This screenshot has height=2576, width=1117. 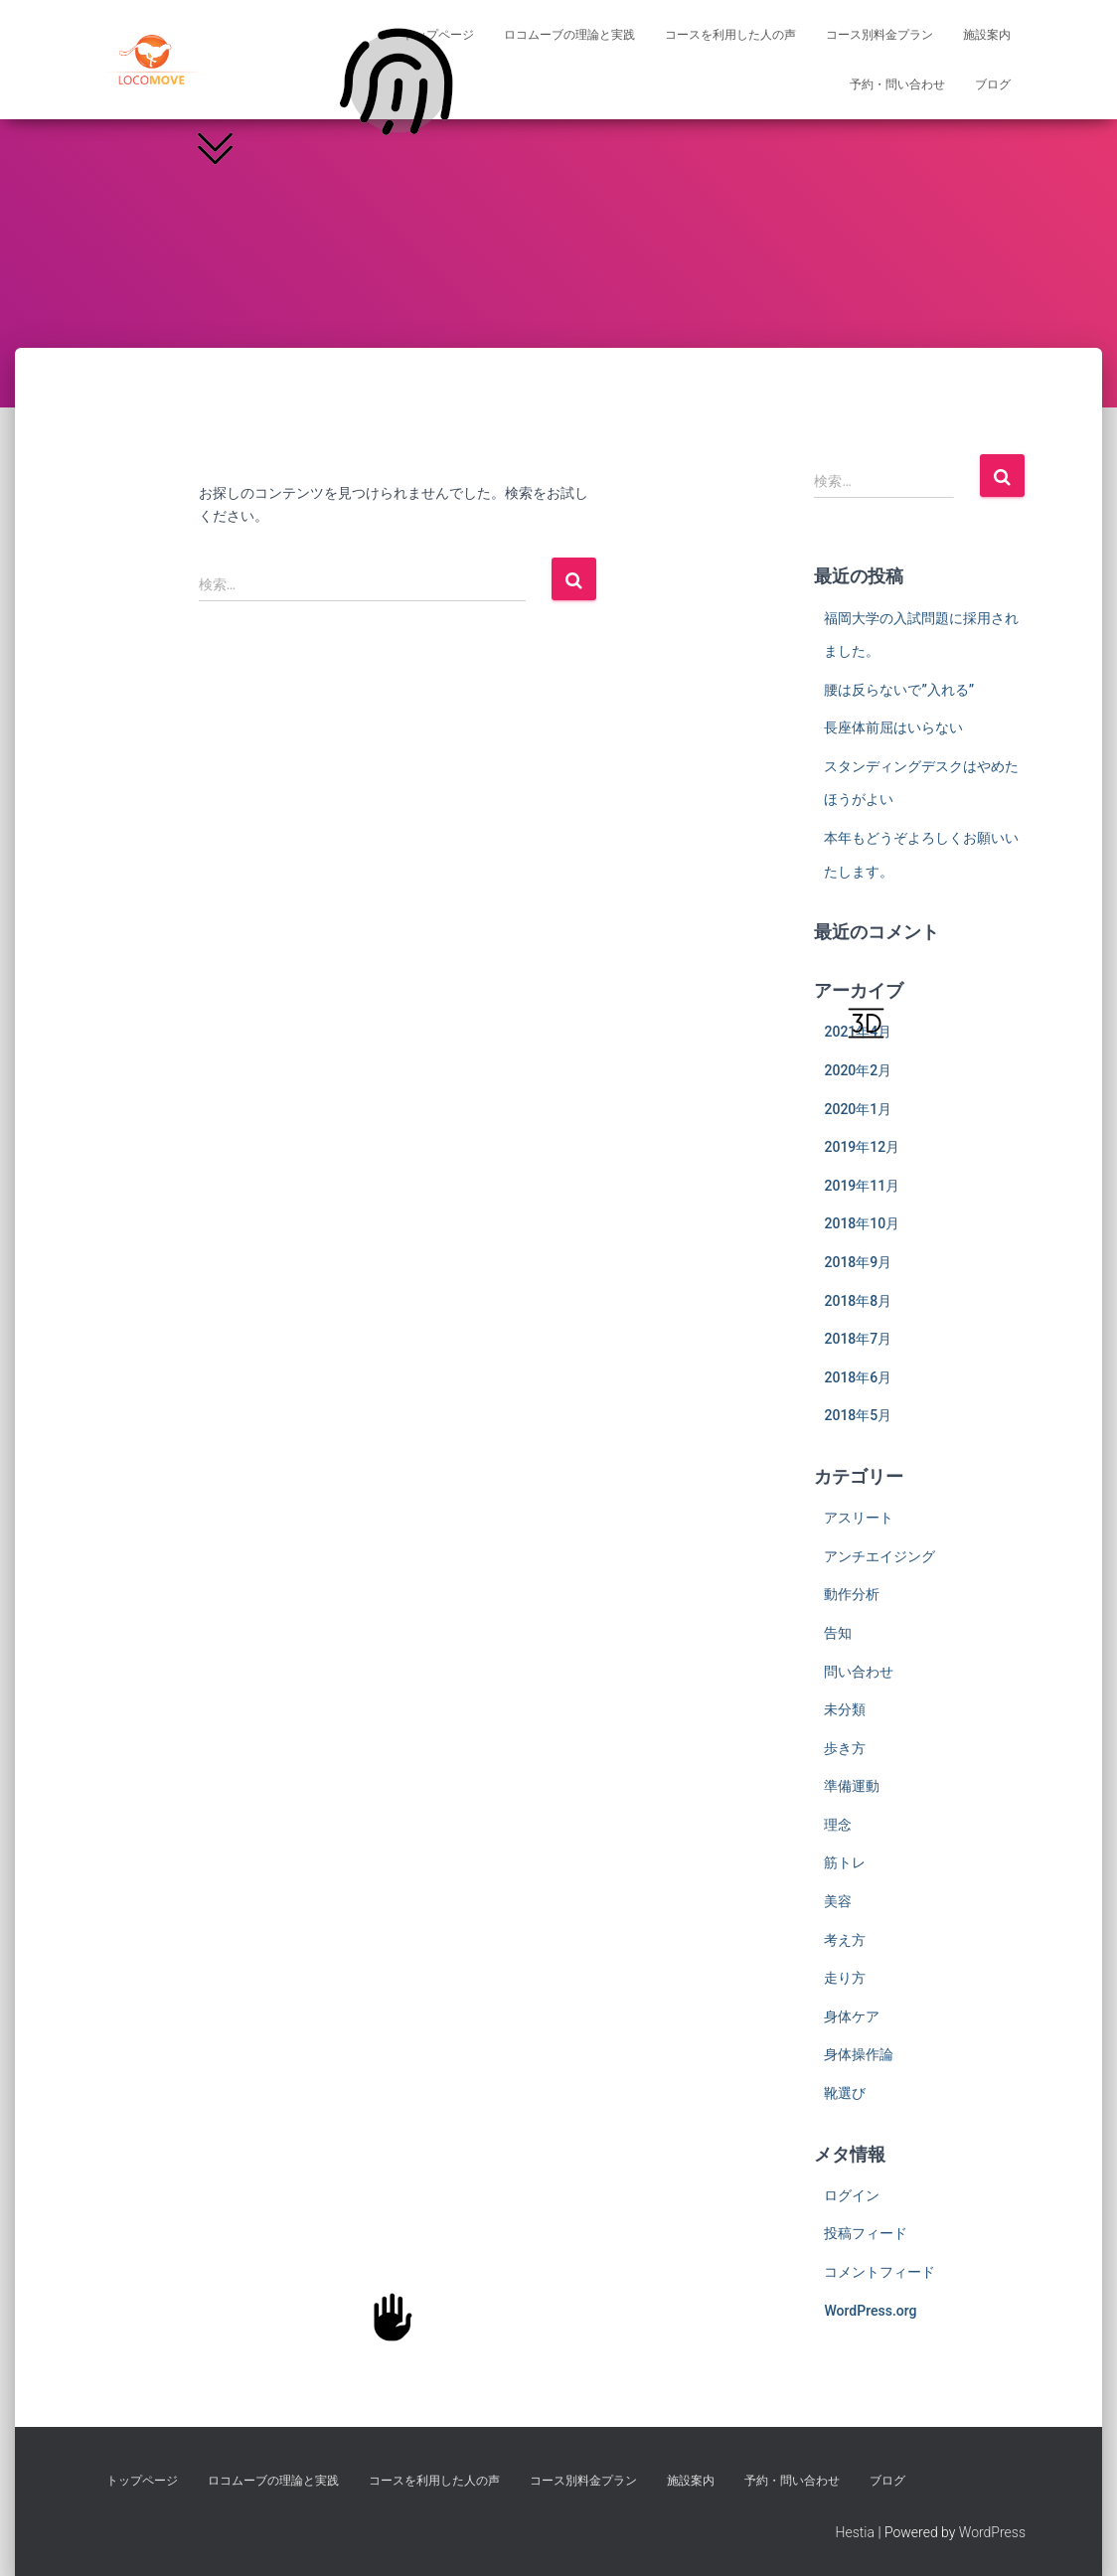 What do you see at coordinates (215, 148) in the screenshot?
I see `scroll down or view more content below` at bounding box center [215, 148].